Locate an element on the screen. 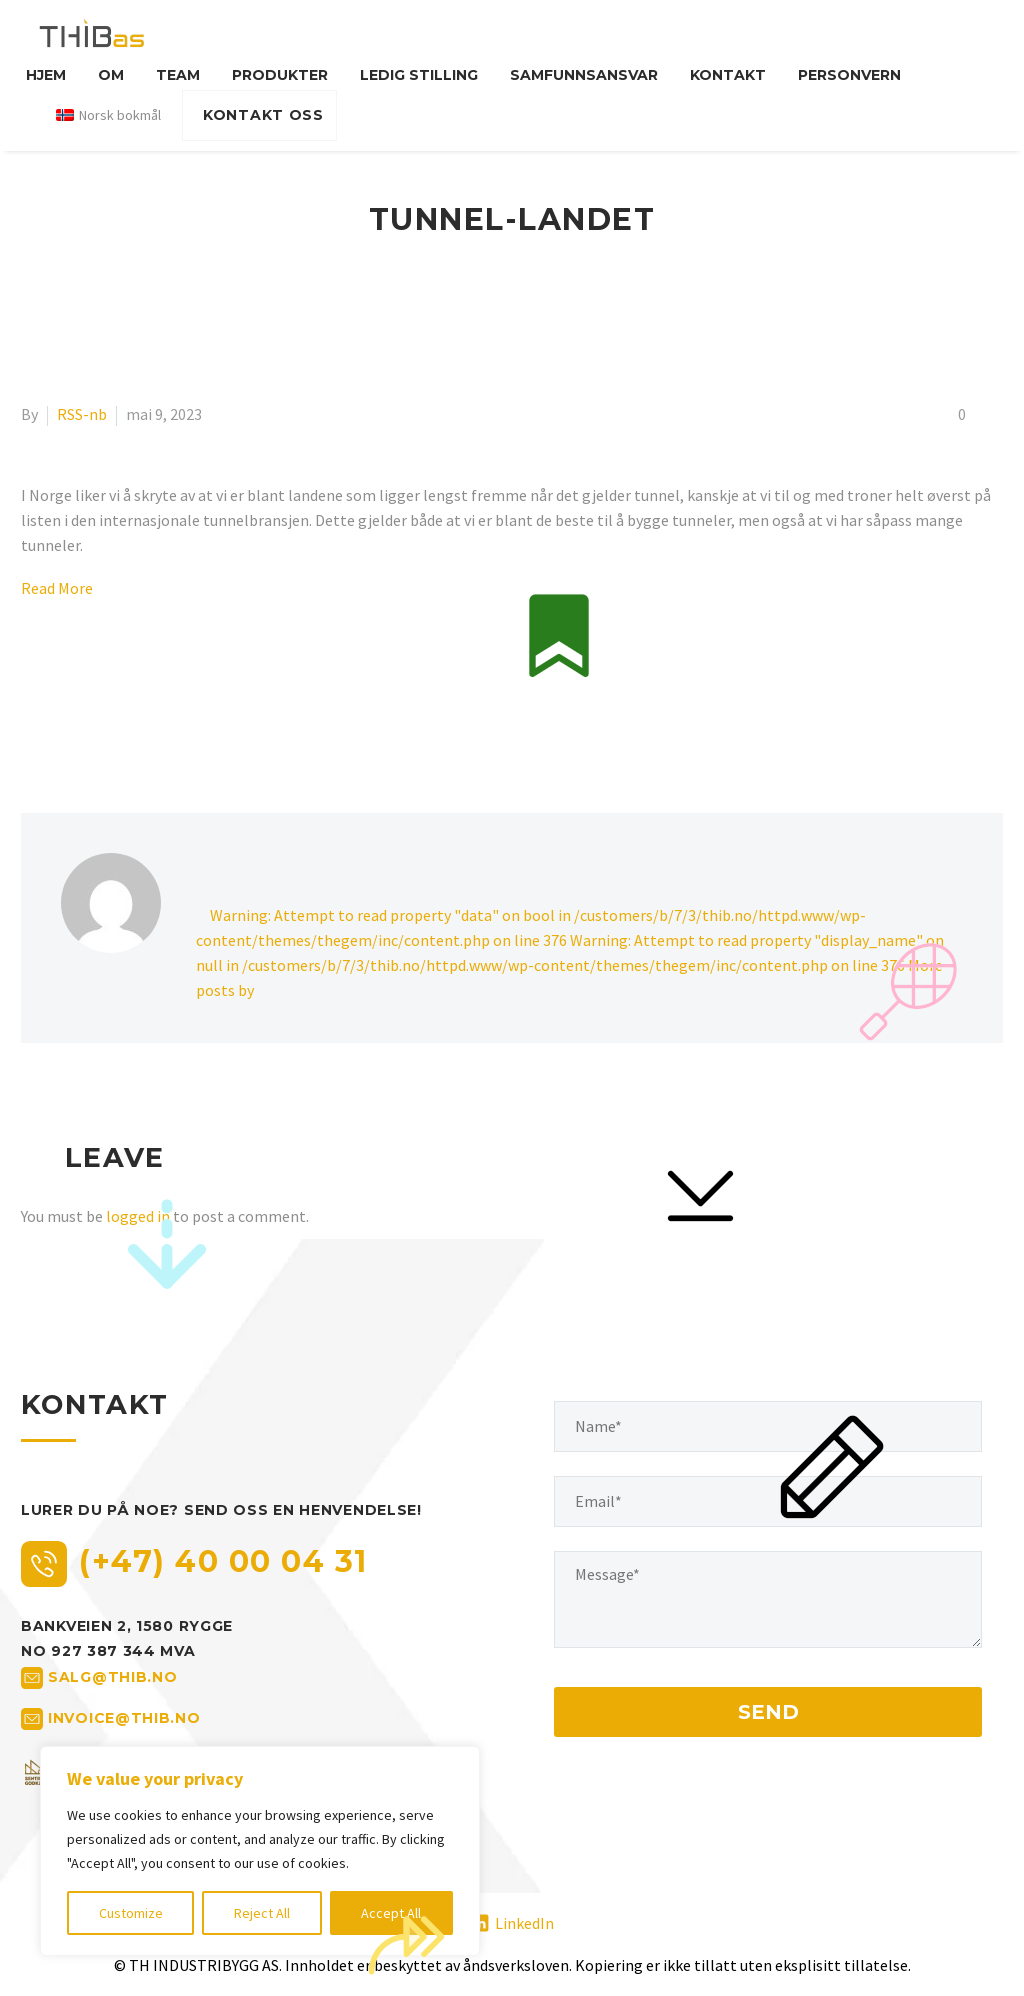 Image resolution: width=1024 pixels, height=1996 pixels. scroll to bottom of page or content is located at coordinates (700, 1194).